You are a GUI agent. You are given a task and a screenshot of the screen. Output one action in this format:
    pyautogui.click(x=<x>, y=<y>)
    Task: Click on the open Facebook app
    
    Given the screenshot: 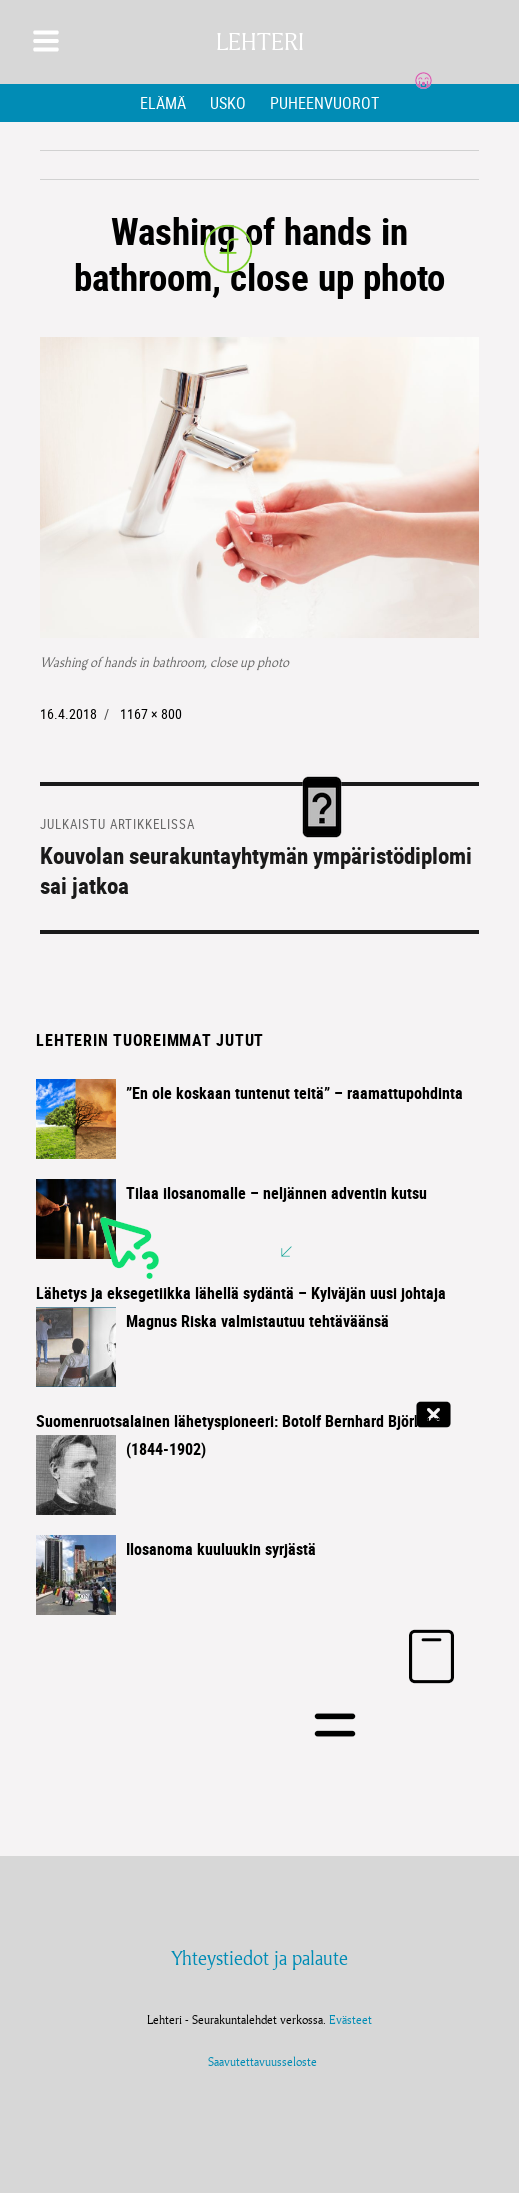 What is the action you would take?
    pyautogui.click(x=228, y=249)
    